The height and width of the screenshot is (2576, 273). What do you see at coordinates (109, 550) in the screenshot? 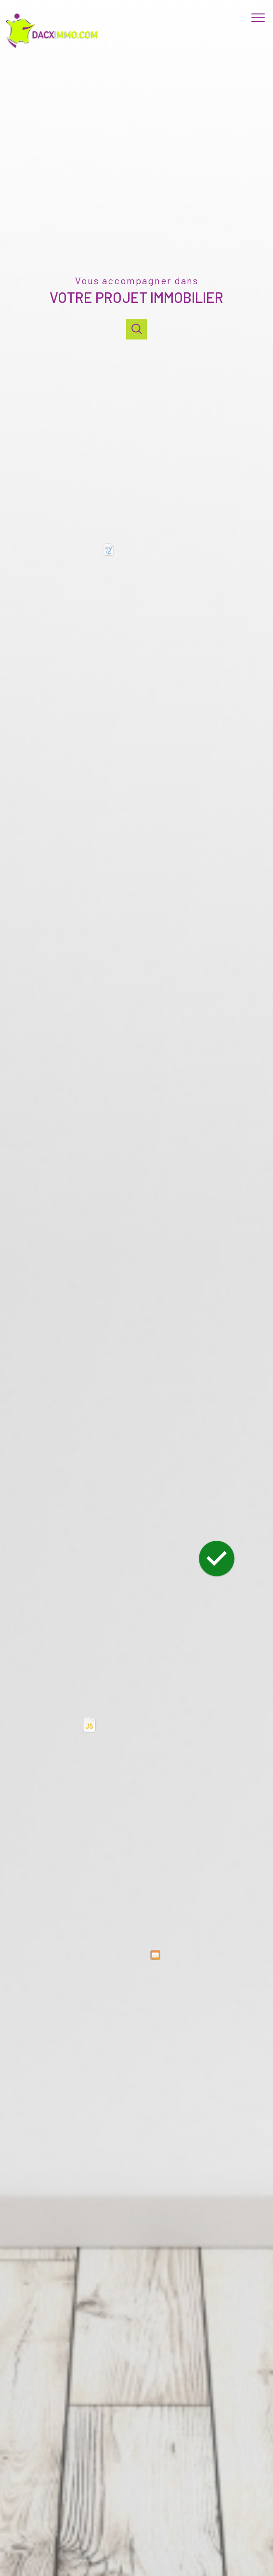
I see `a perl programming language file` at bounding box center [109, 550].